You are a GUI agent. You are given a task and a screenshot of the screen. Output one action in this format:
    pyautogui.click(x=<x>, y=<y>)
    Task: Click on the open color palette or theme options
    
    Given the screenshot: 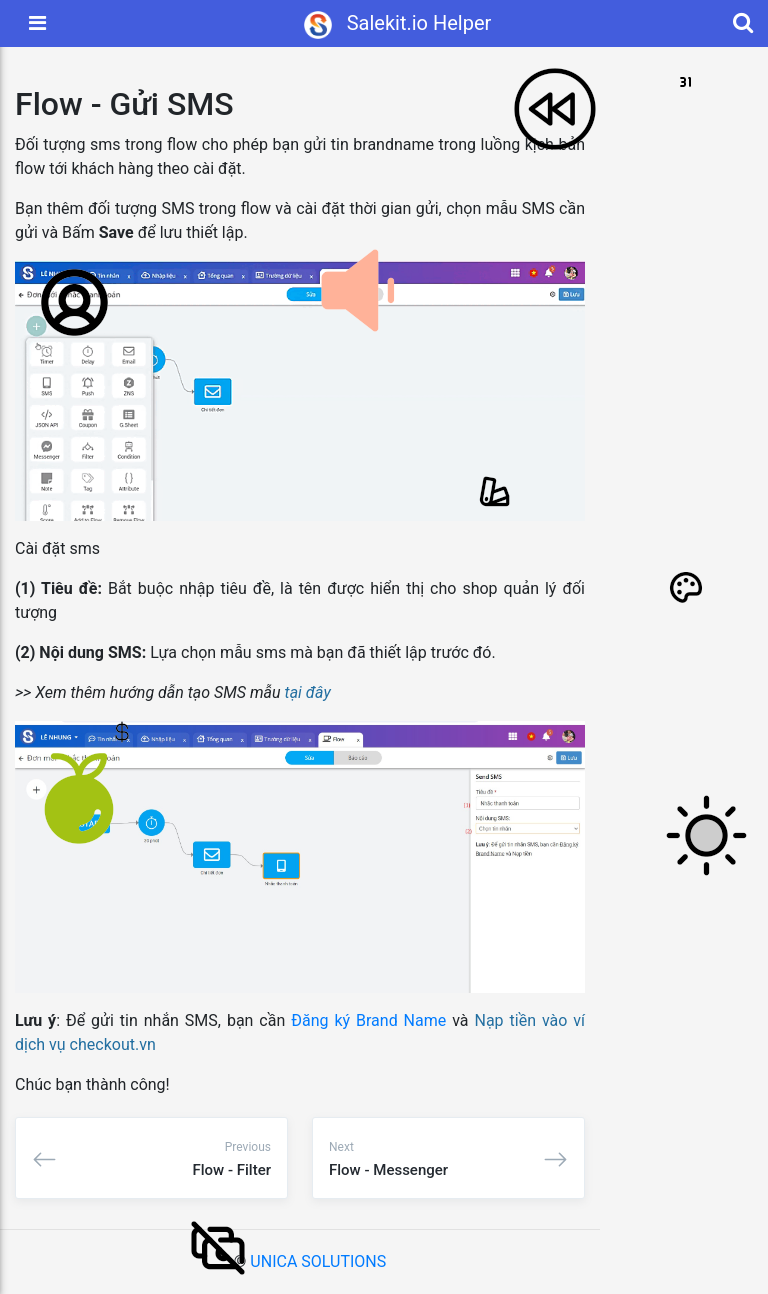 What is the action you would take?
    pyautogui.click(x=493, y=492)
    